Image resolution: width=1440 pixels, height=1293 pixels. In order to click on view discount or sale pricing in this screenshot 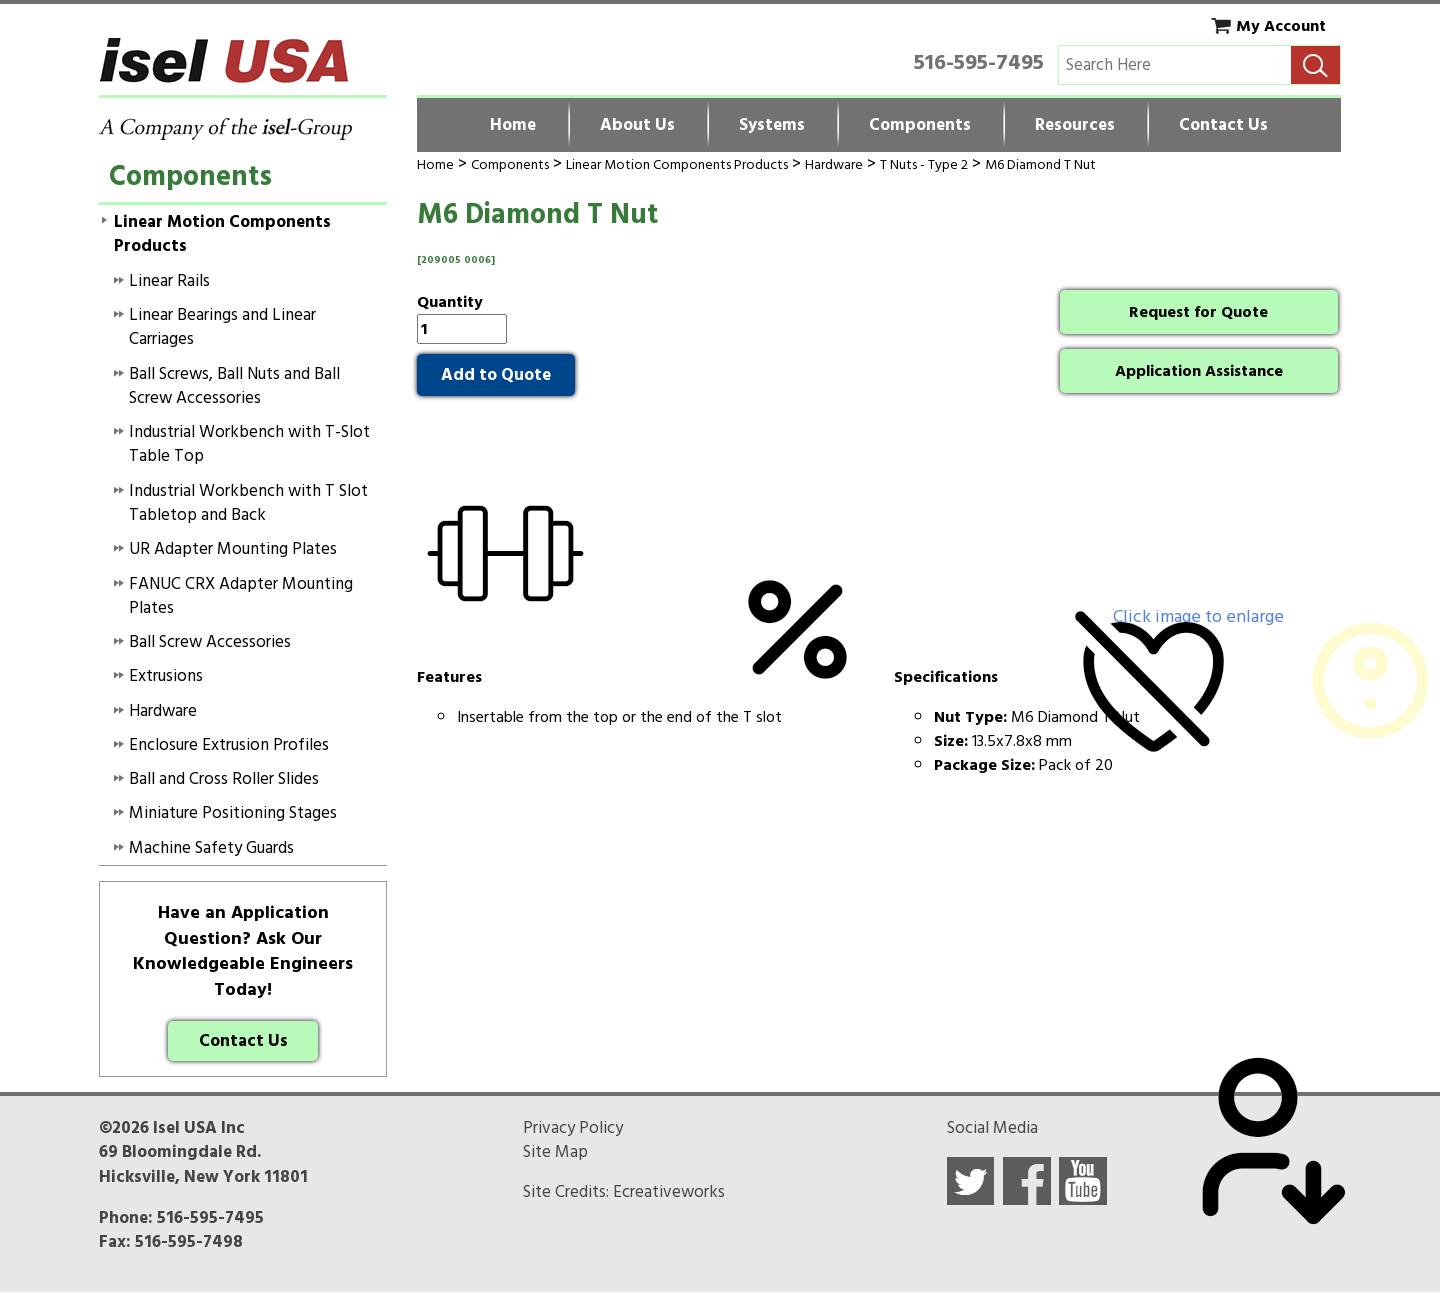, I will do `click(797, 629)`.